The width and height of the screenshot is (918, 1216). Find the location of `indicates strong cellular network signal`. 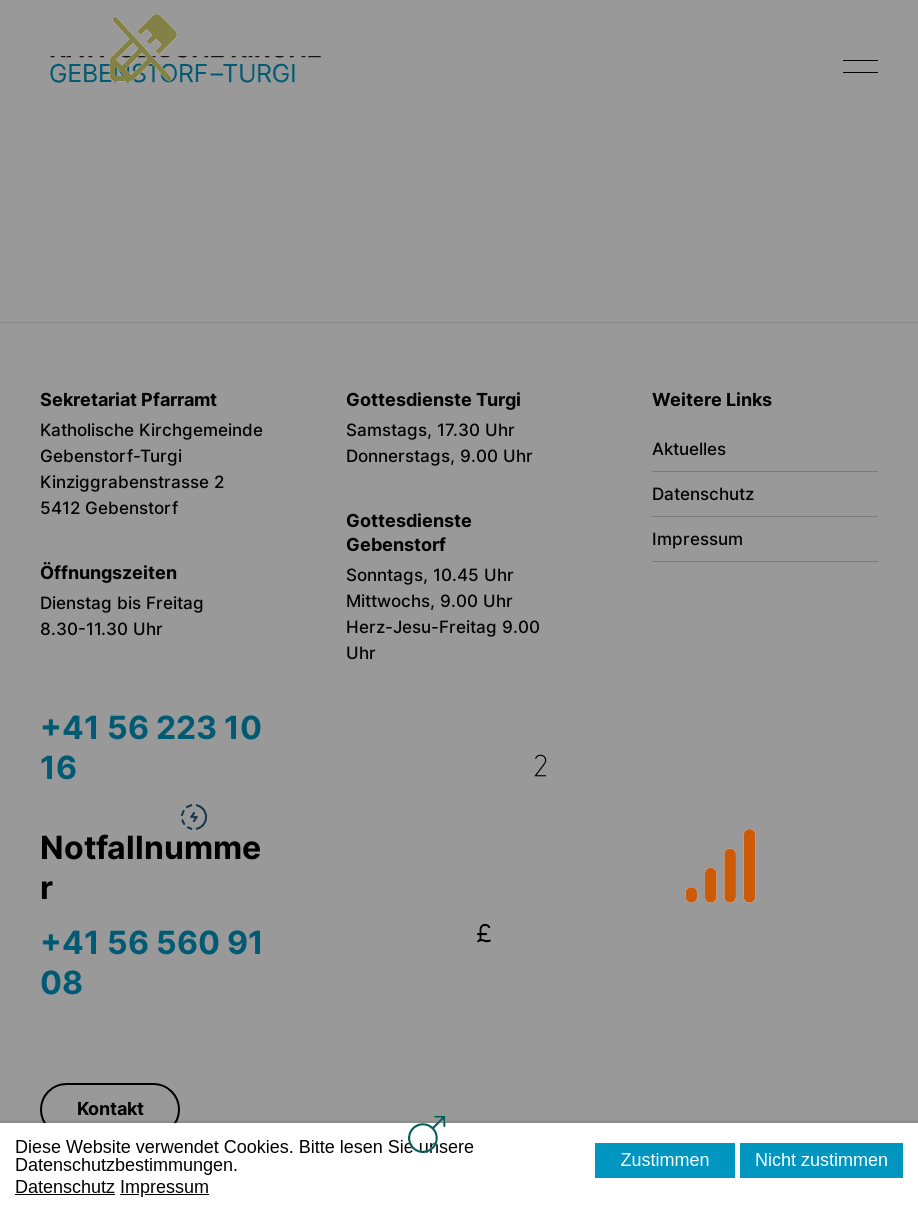

indicates strong cellular network signal is located at coordinates (734, 862).